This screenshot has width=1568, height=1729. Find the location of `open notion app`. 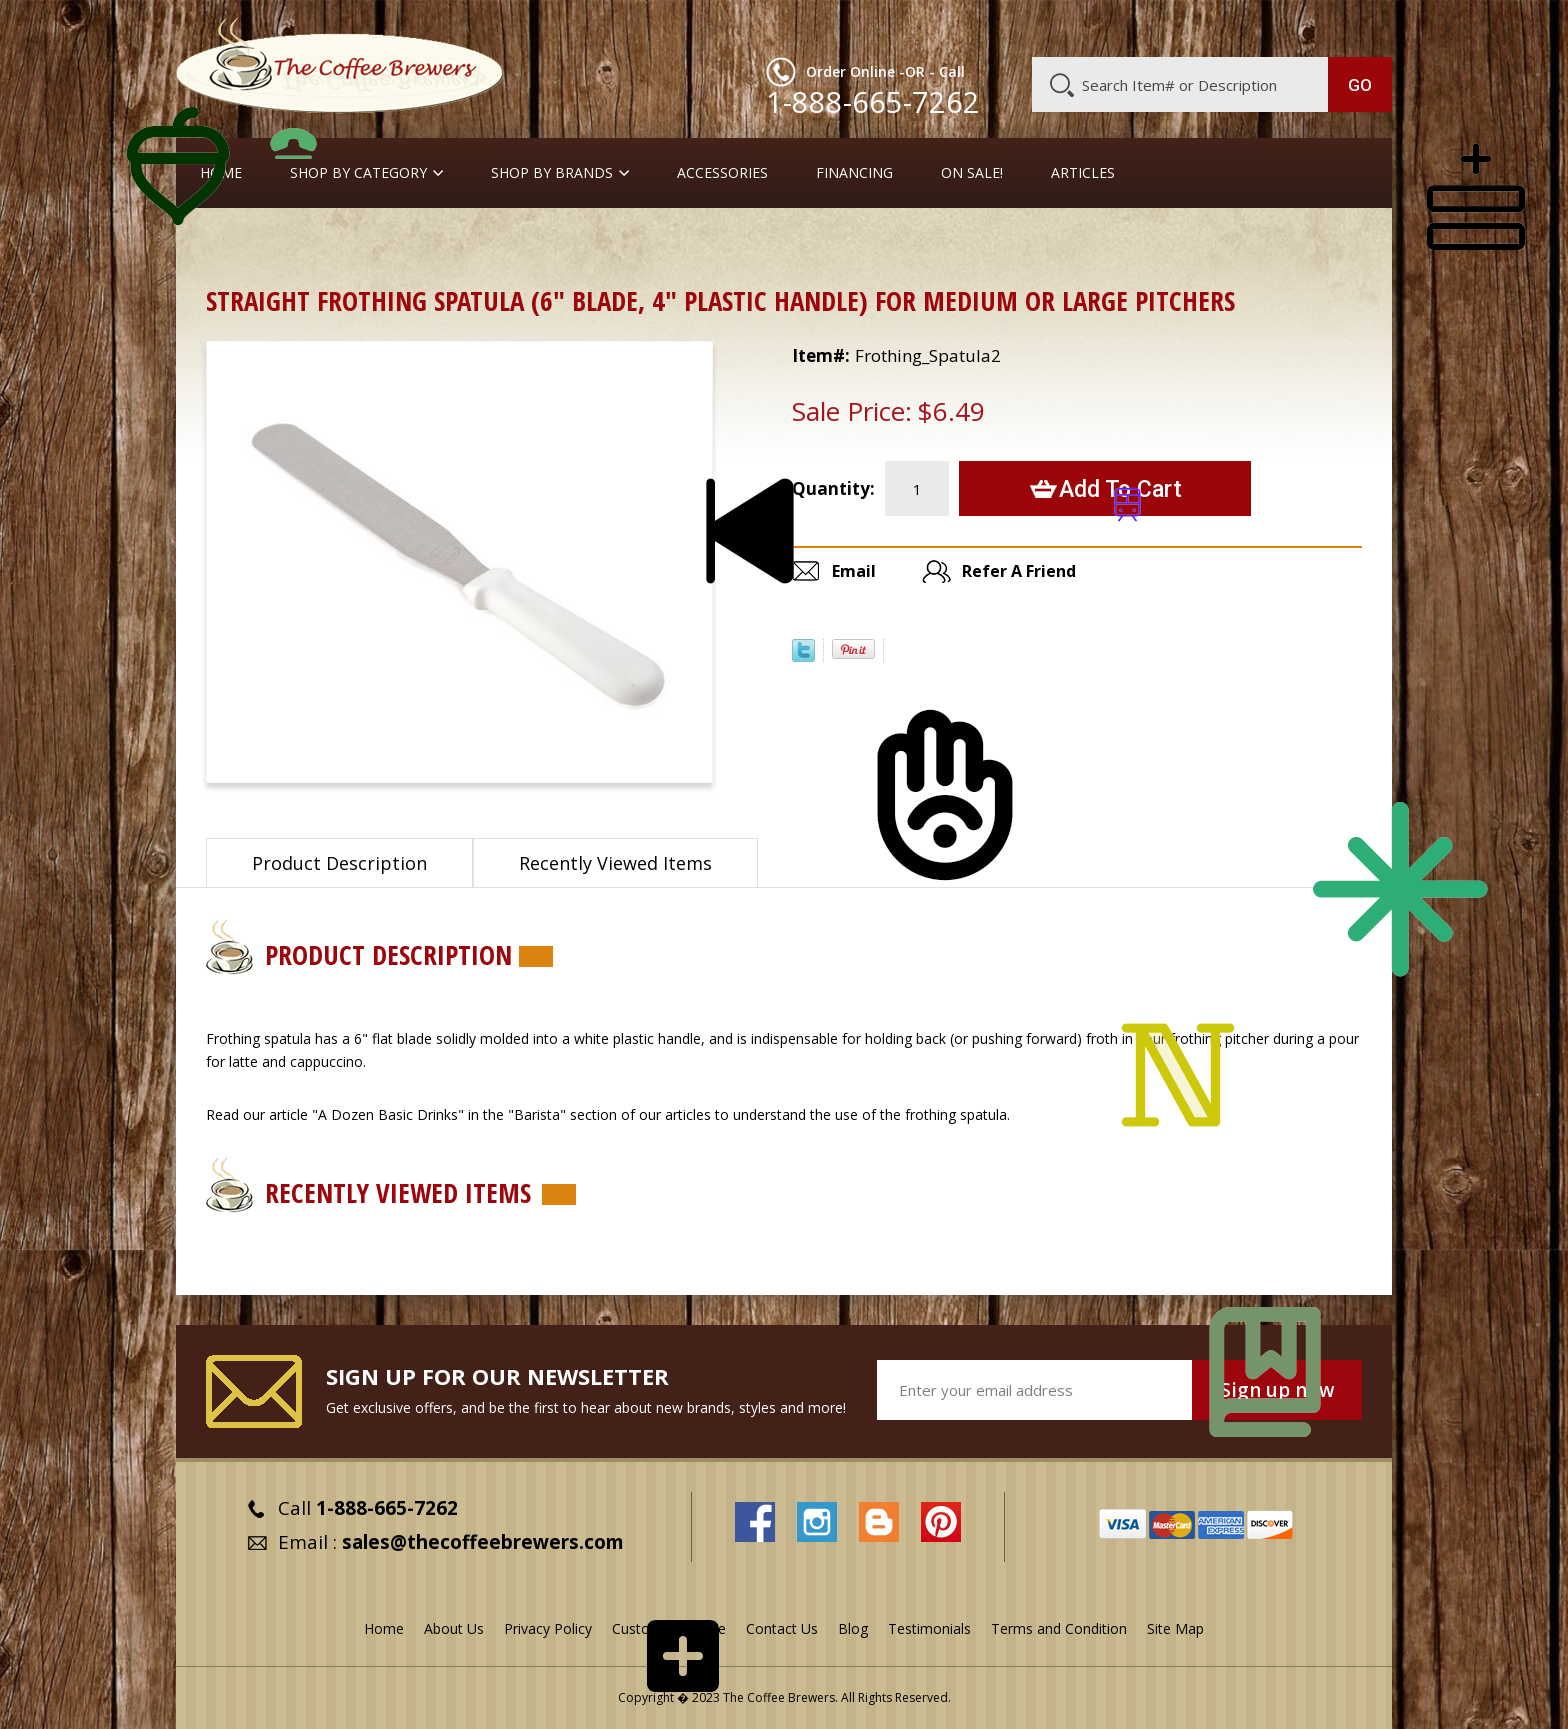

open notion app is located at coordinates (1178, 1075).